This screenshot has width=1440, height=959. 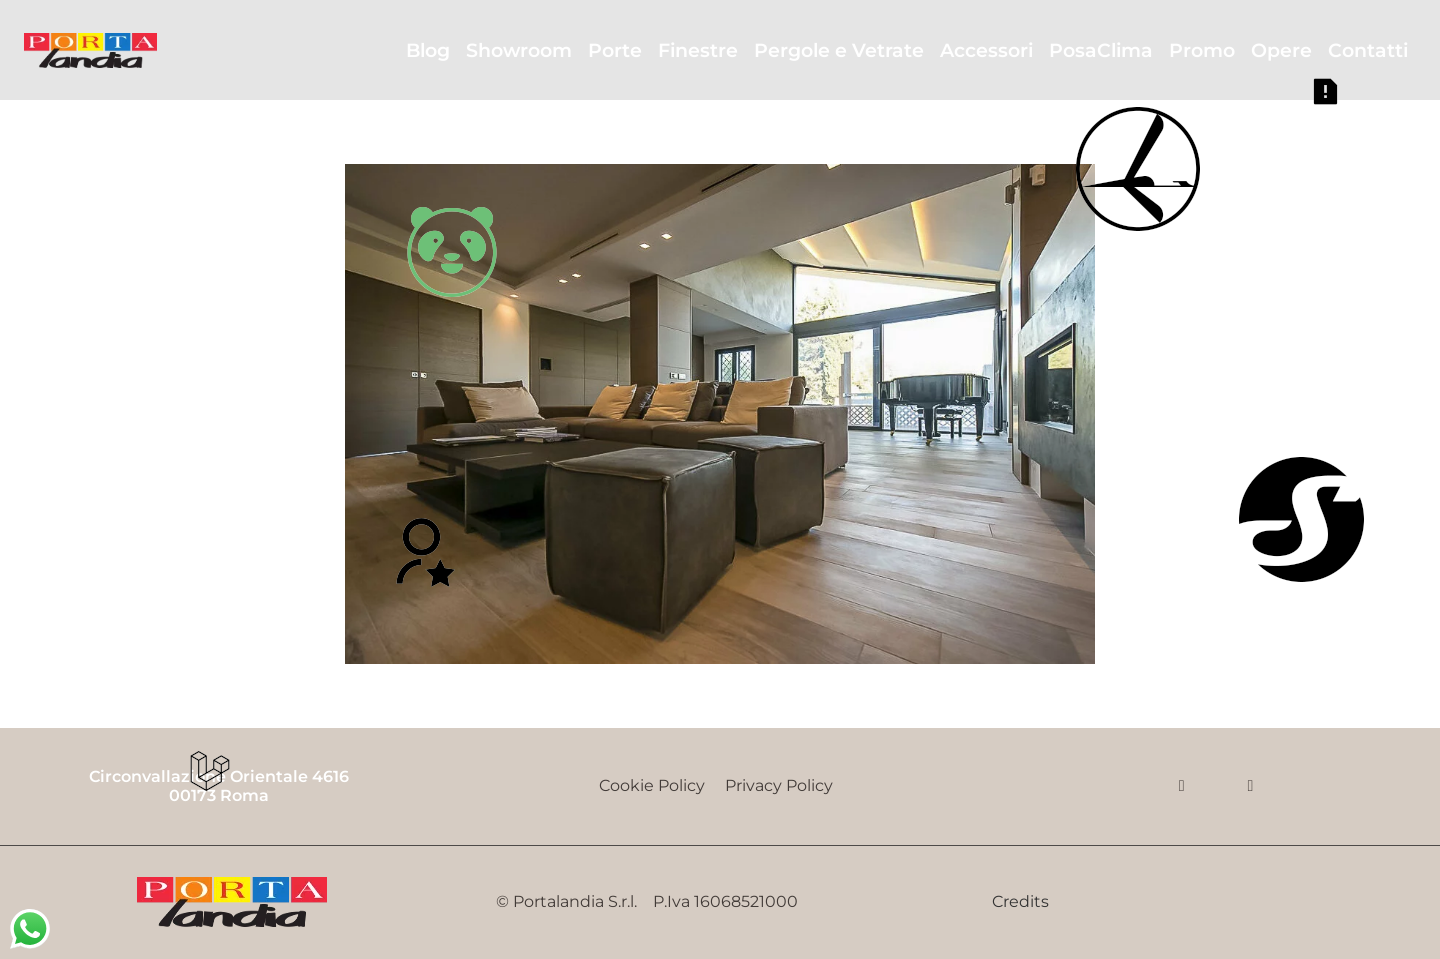 I want to click on open the foodpanda app, so click(x=452, y=252).